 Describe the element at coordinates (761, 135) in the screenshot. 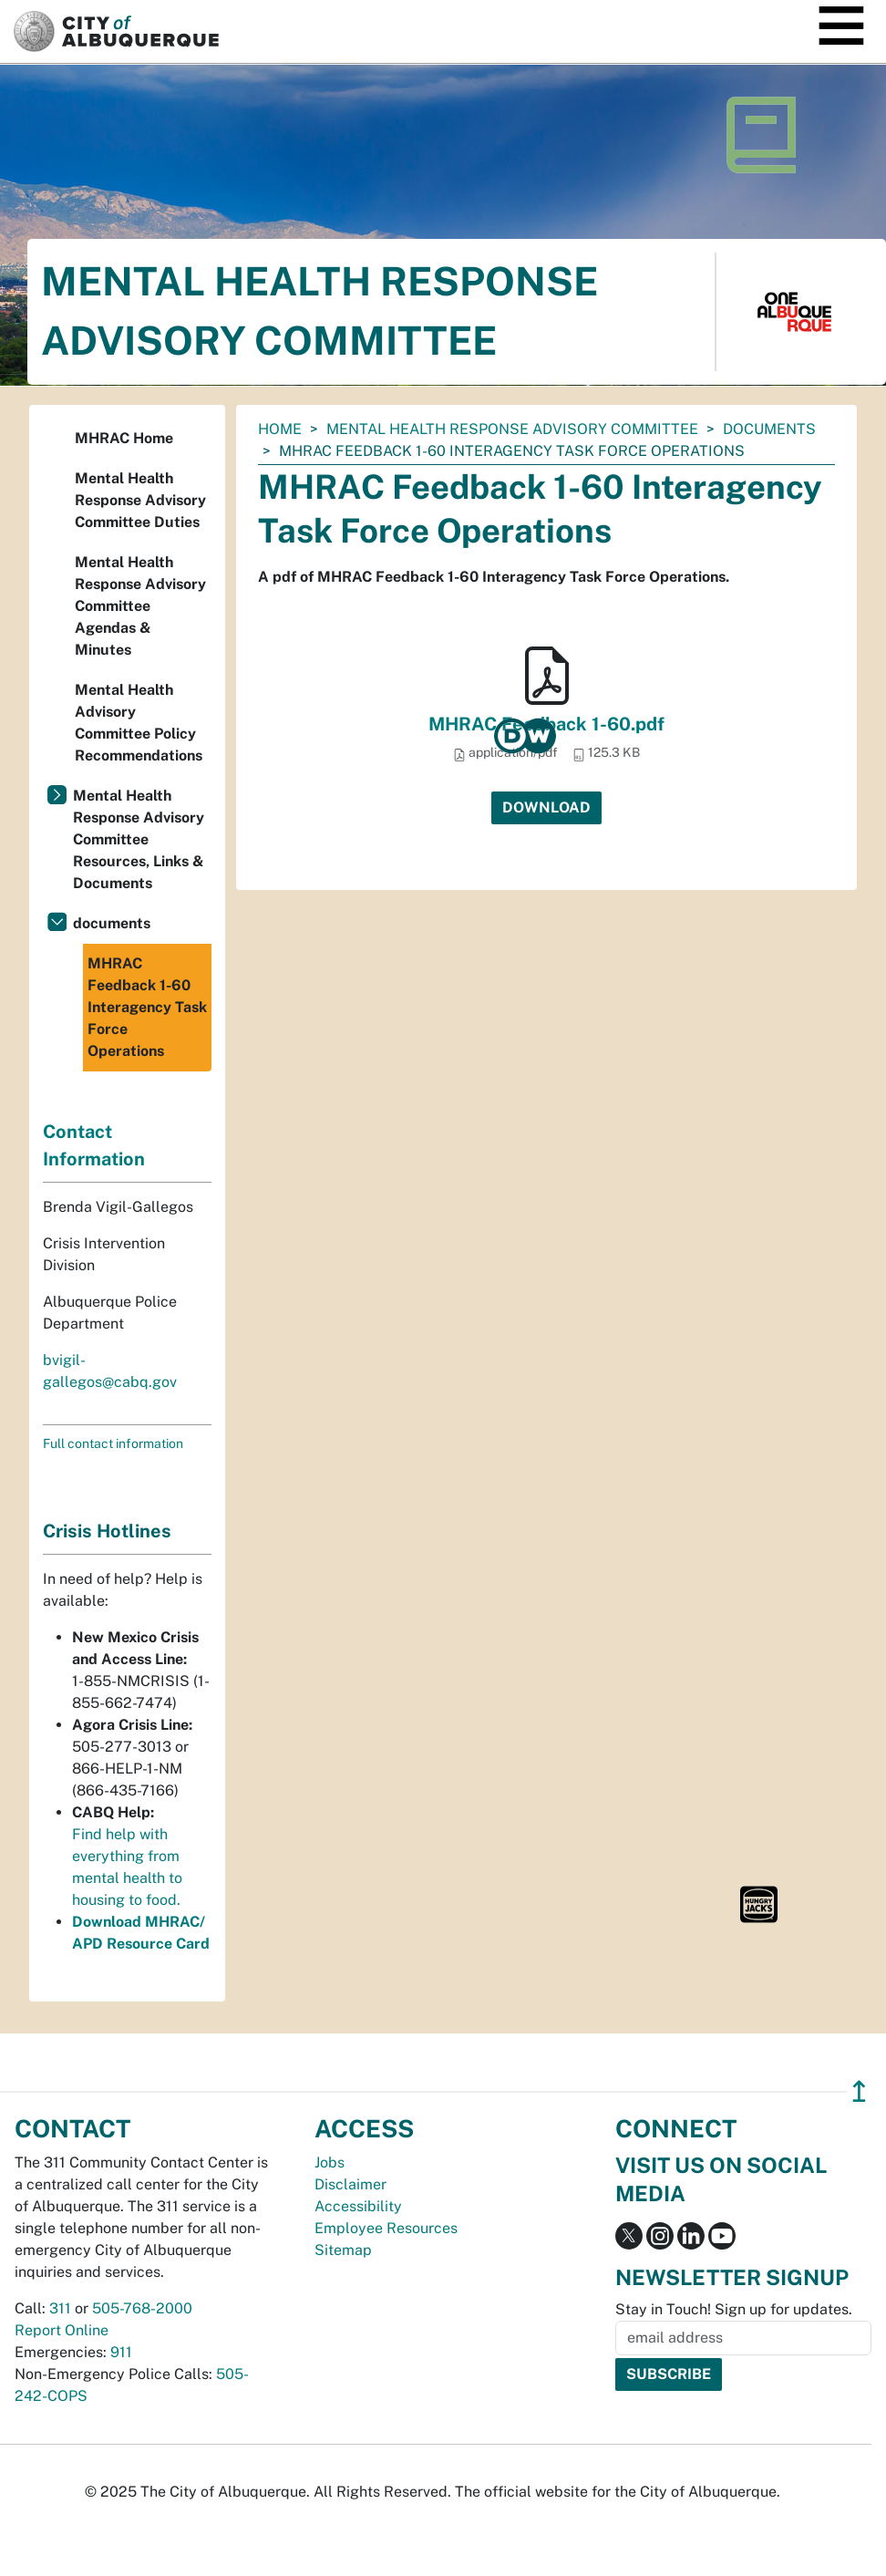

I see `open your library or reading list` at that location.